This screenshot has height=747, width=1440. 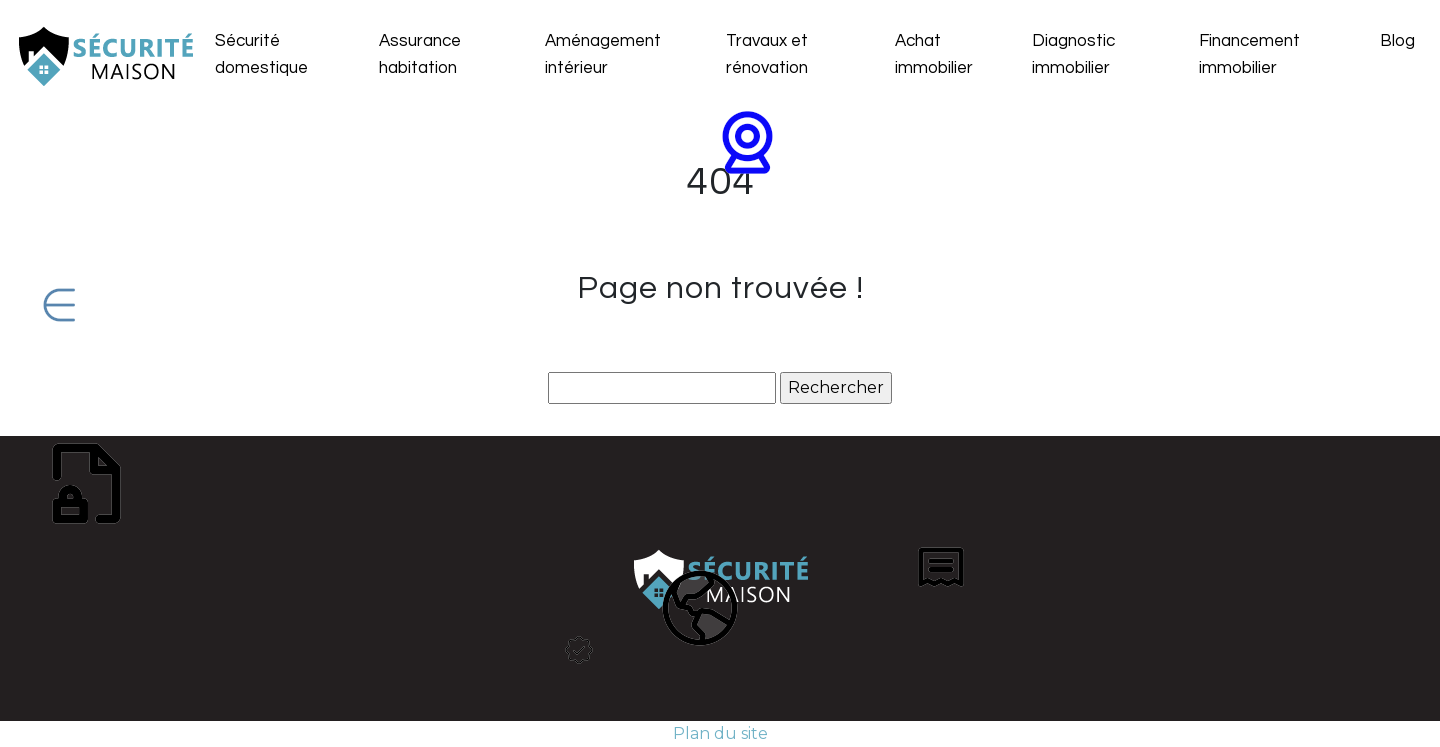 I want to click on view purchase receipt or transaction history, so click(x=941, y=567).